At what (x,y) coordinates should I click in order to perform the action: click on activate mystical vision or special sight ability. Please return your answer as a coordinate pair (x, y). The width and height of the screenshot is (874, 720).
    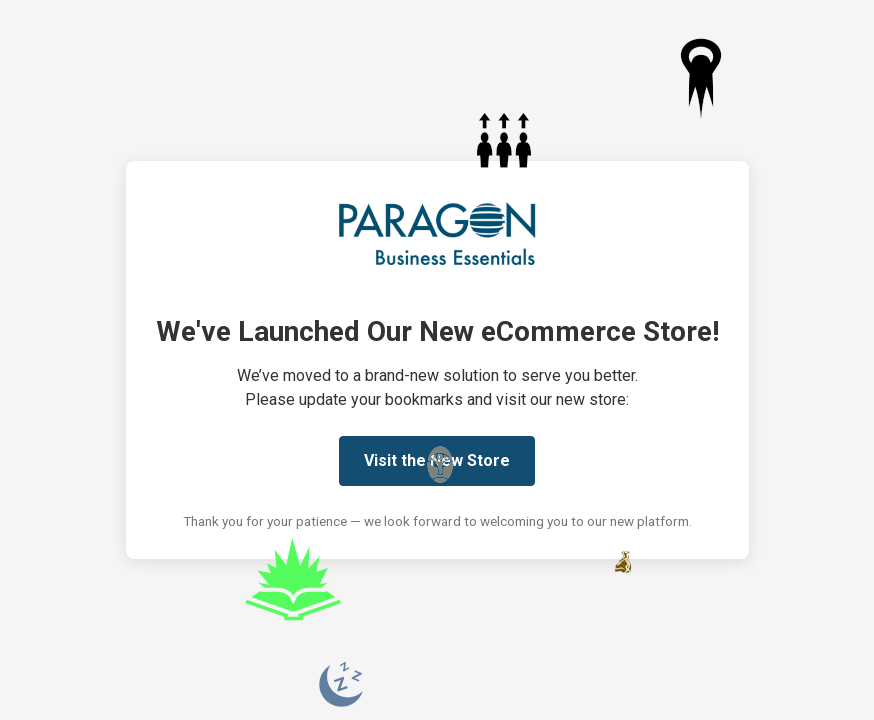
    Looking at the image, I should click on (440, 464).